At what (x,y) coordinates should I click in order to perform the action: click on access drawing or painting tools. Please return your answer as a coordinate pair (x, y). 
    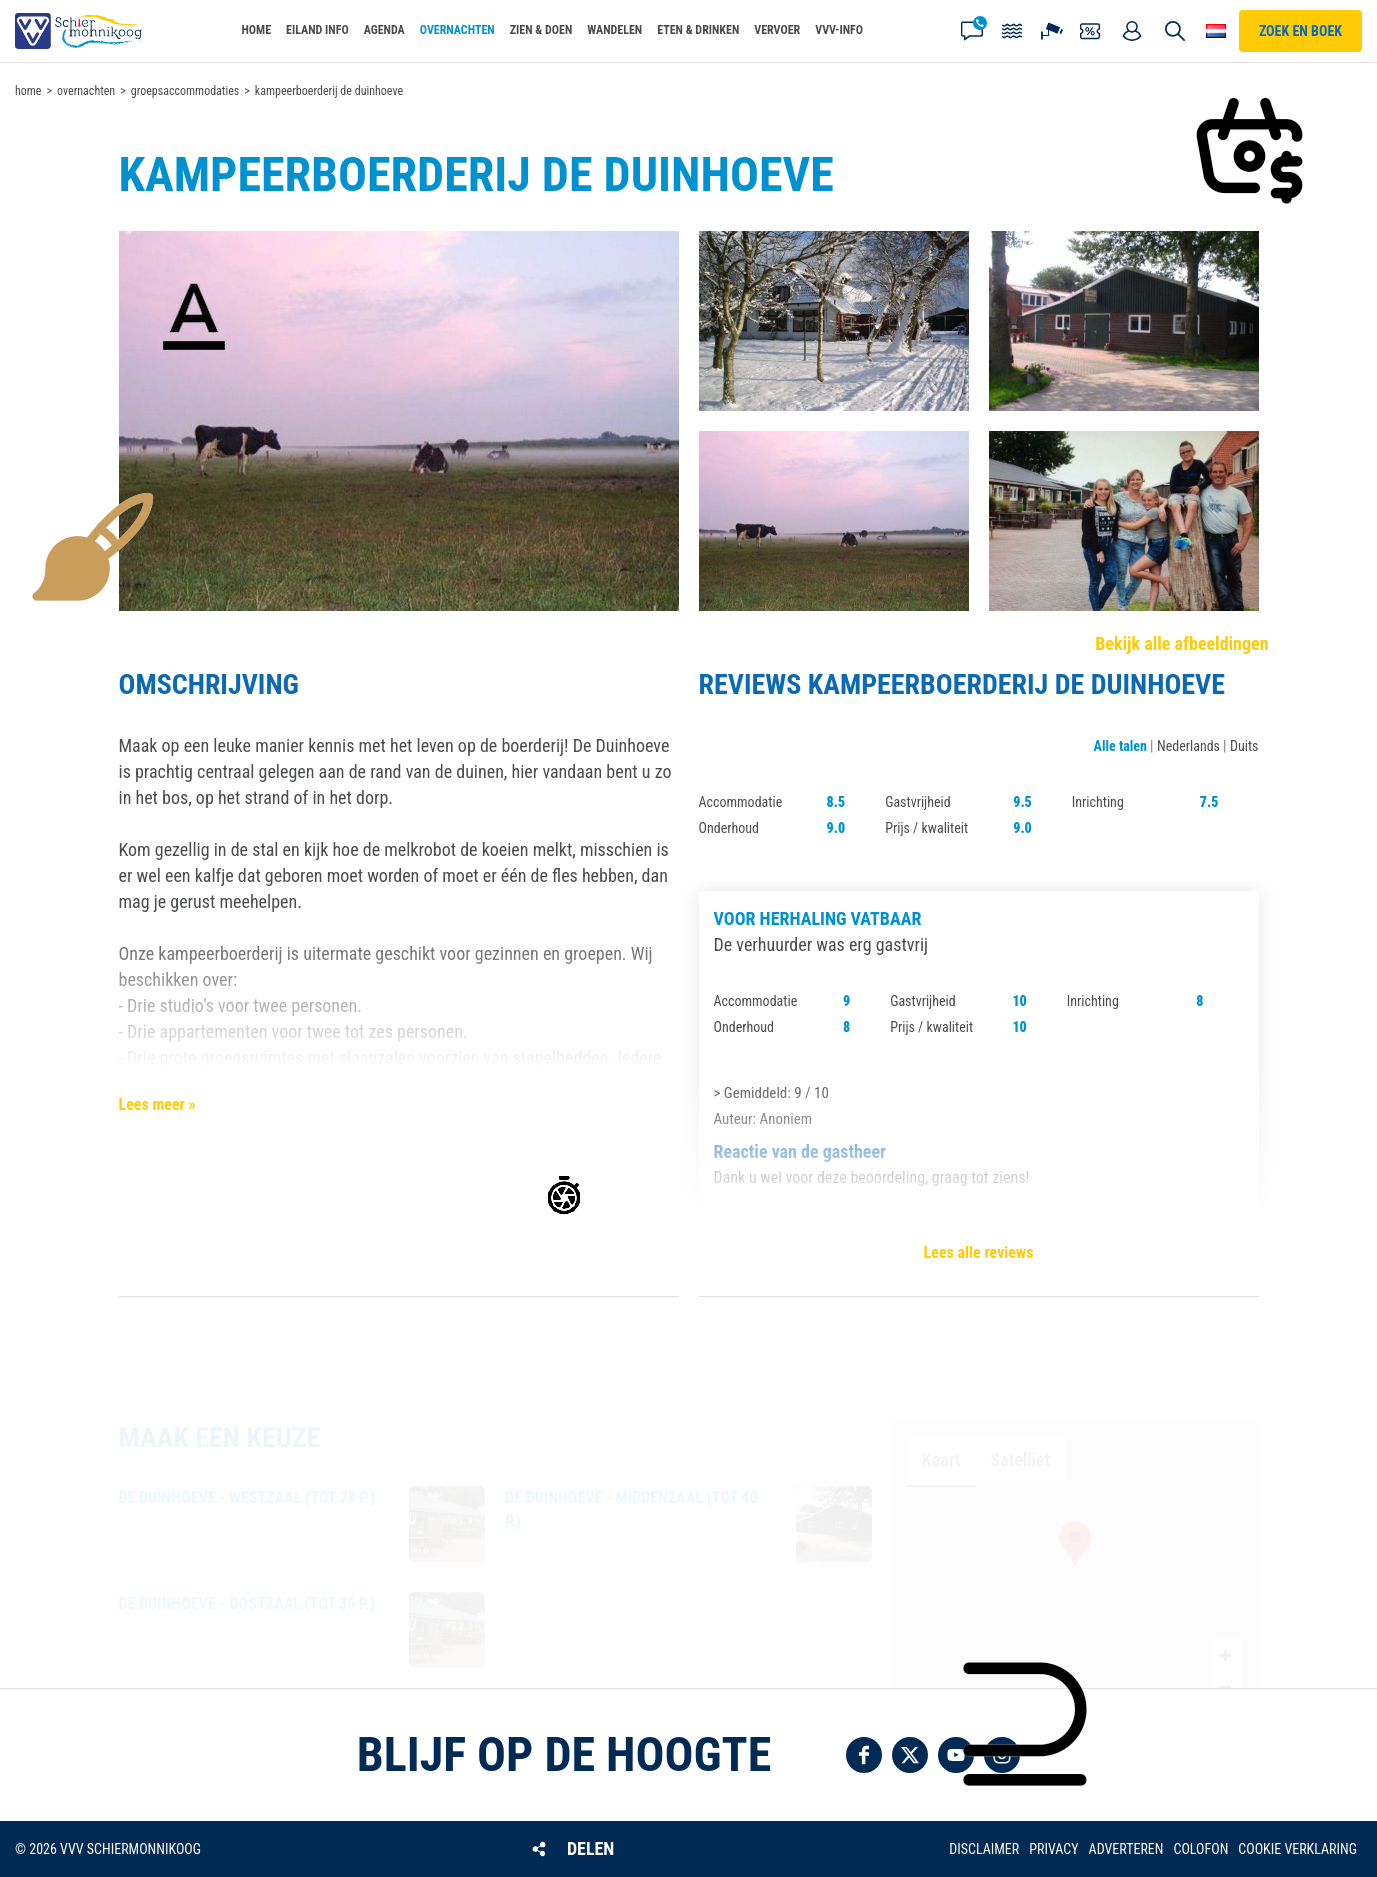
    Looking at the image, I should click on (97, 549).